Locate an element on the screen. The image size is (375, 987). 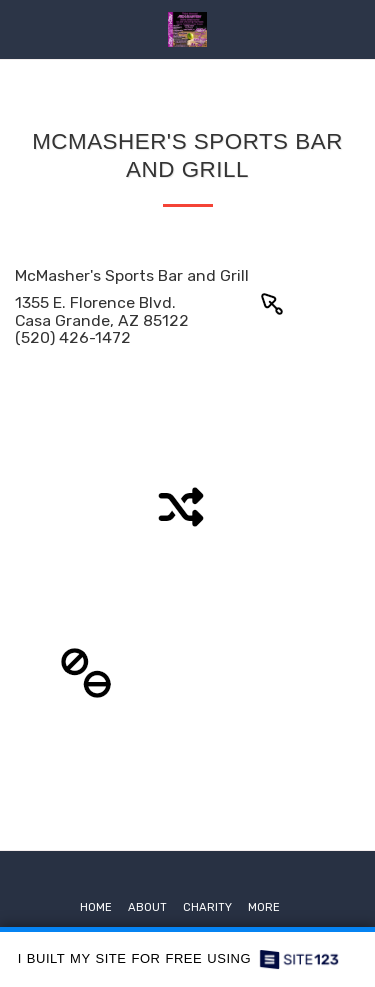
access gardening or landscaping tools is located at coordinates (272, 304).